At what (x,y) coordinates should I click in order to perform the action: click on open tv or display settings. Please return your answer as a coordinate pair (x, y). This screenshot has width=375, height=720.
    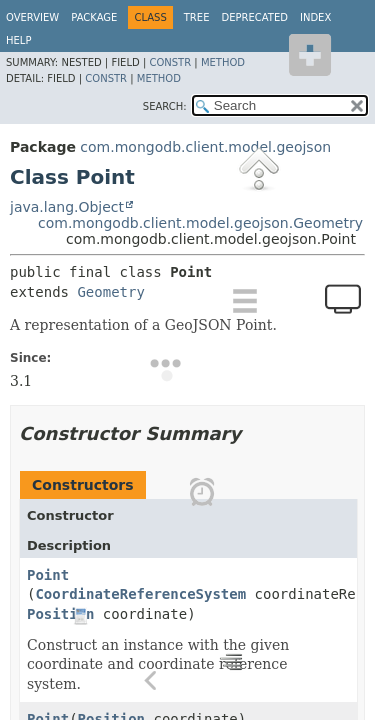
    Looking at the image, I should click on (343, 298).